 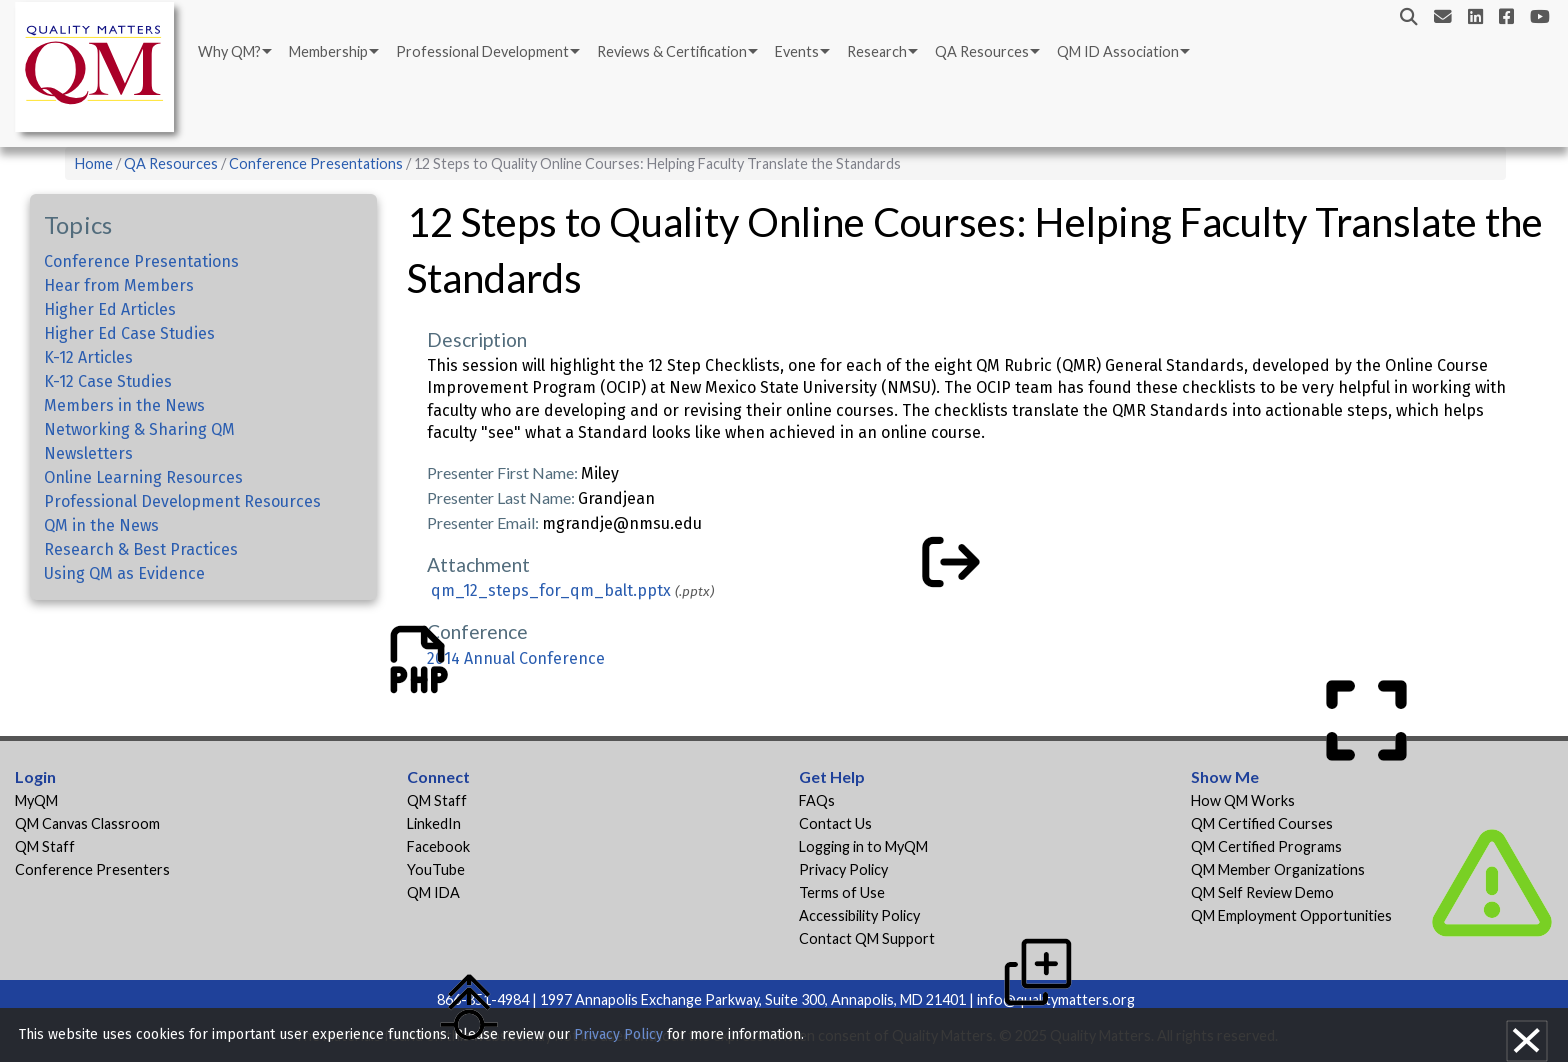 What do you see at coordinates (1366, 720) in the screenshot?
I see `expand to fullscreen mode` at bounding box center [1366, 720].